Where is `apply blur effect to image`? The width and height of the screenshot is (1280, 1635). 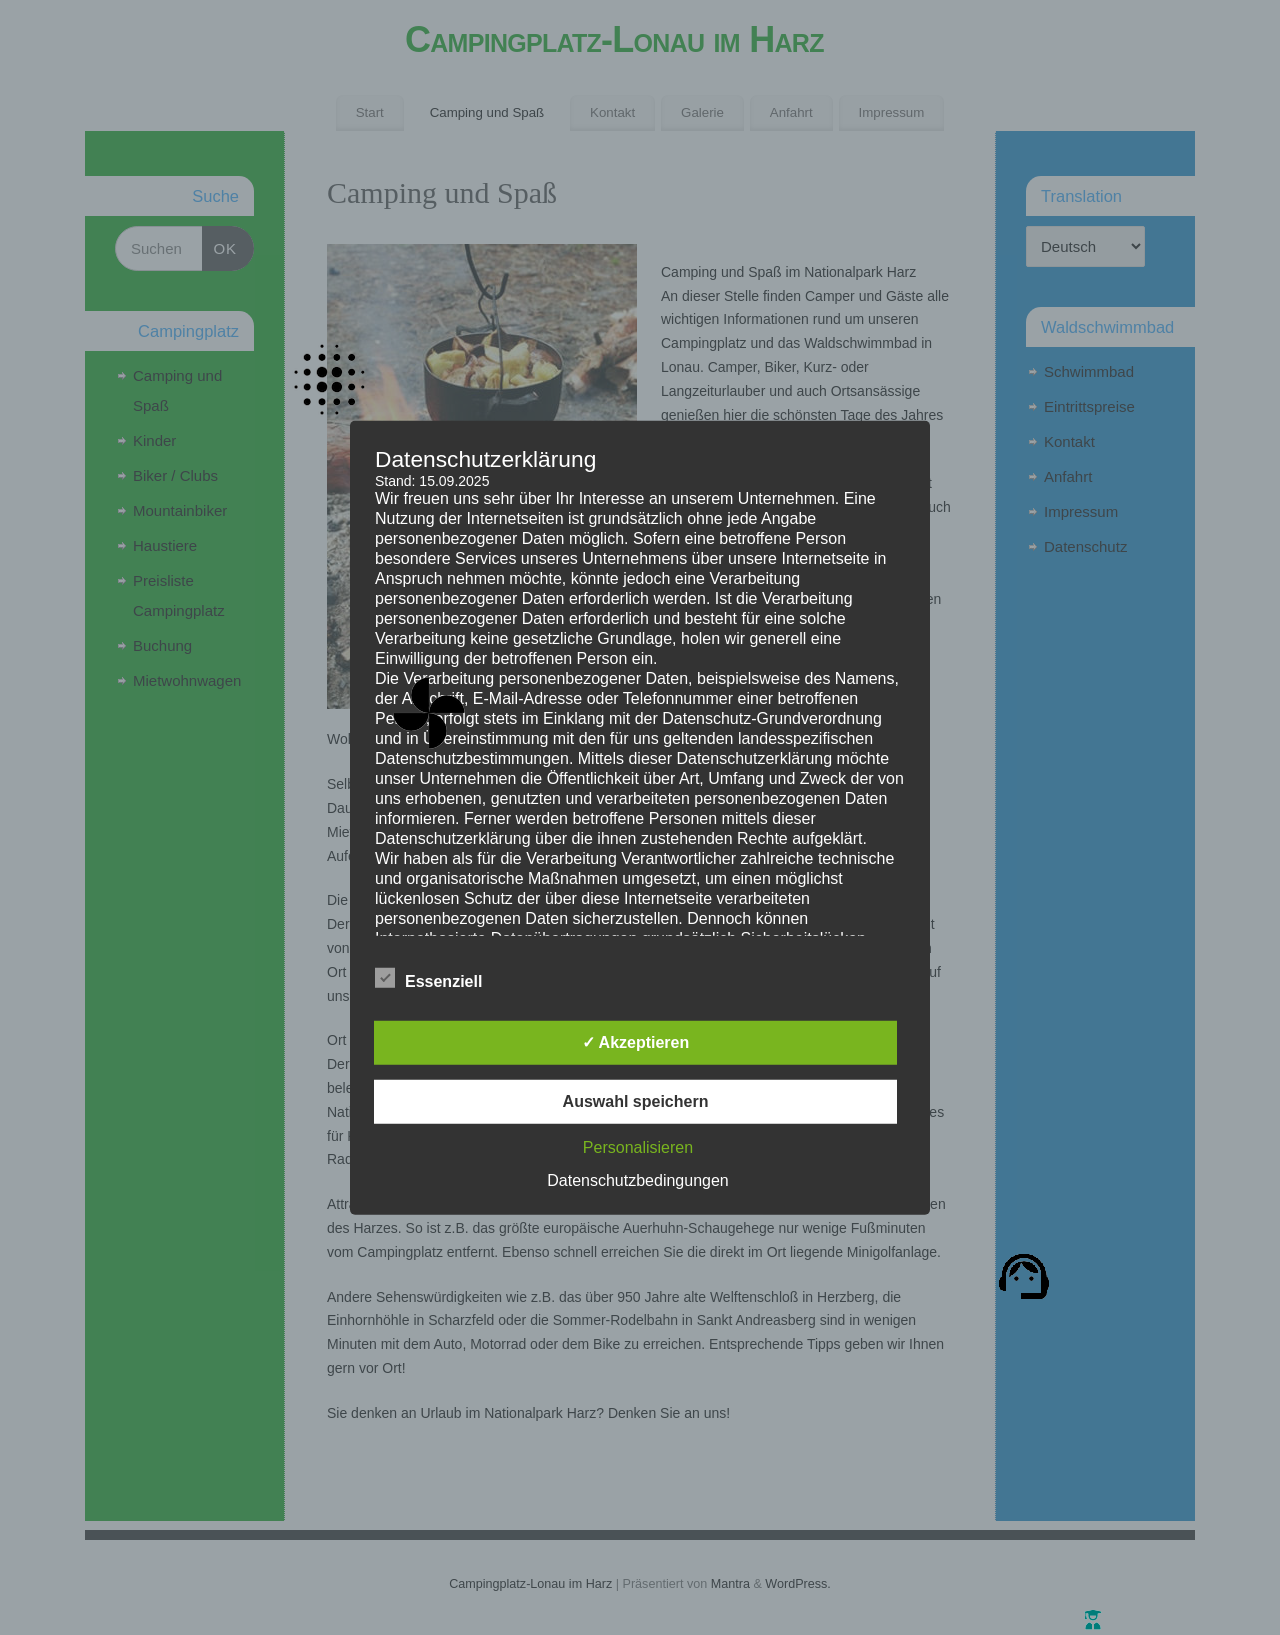
apply blur effect to image is located at coordinates (329, 379).